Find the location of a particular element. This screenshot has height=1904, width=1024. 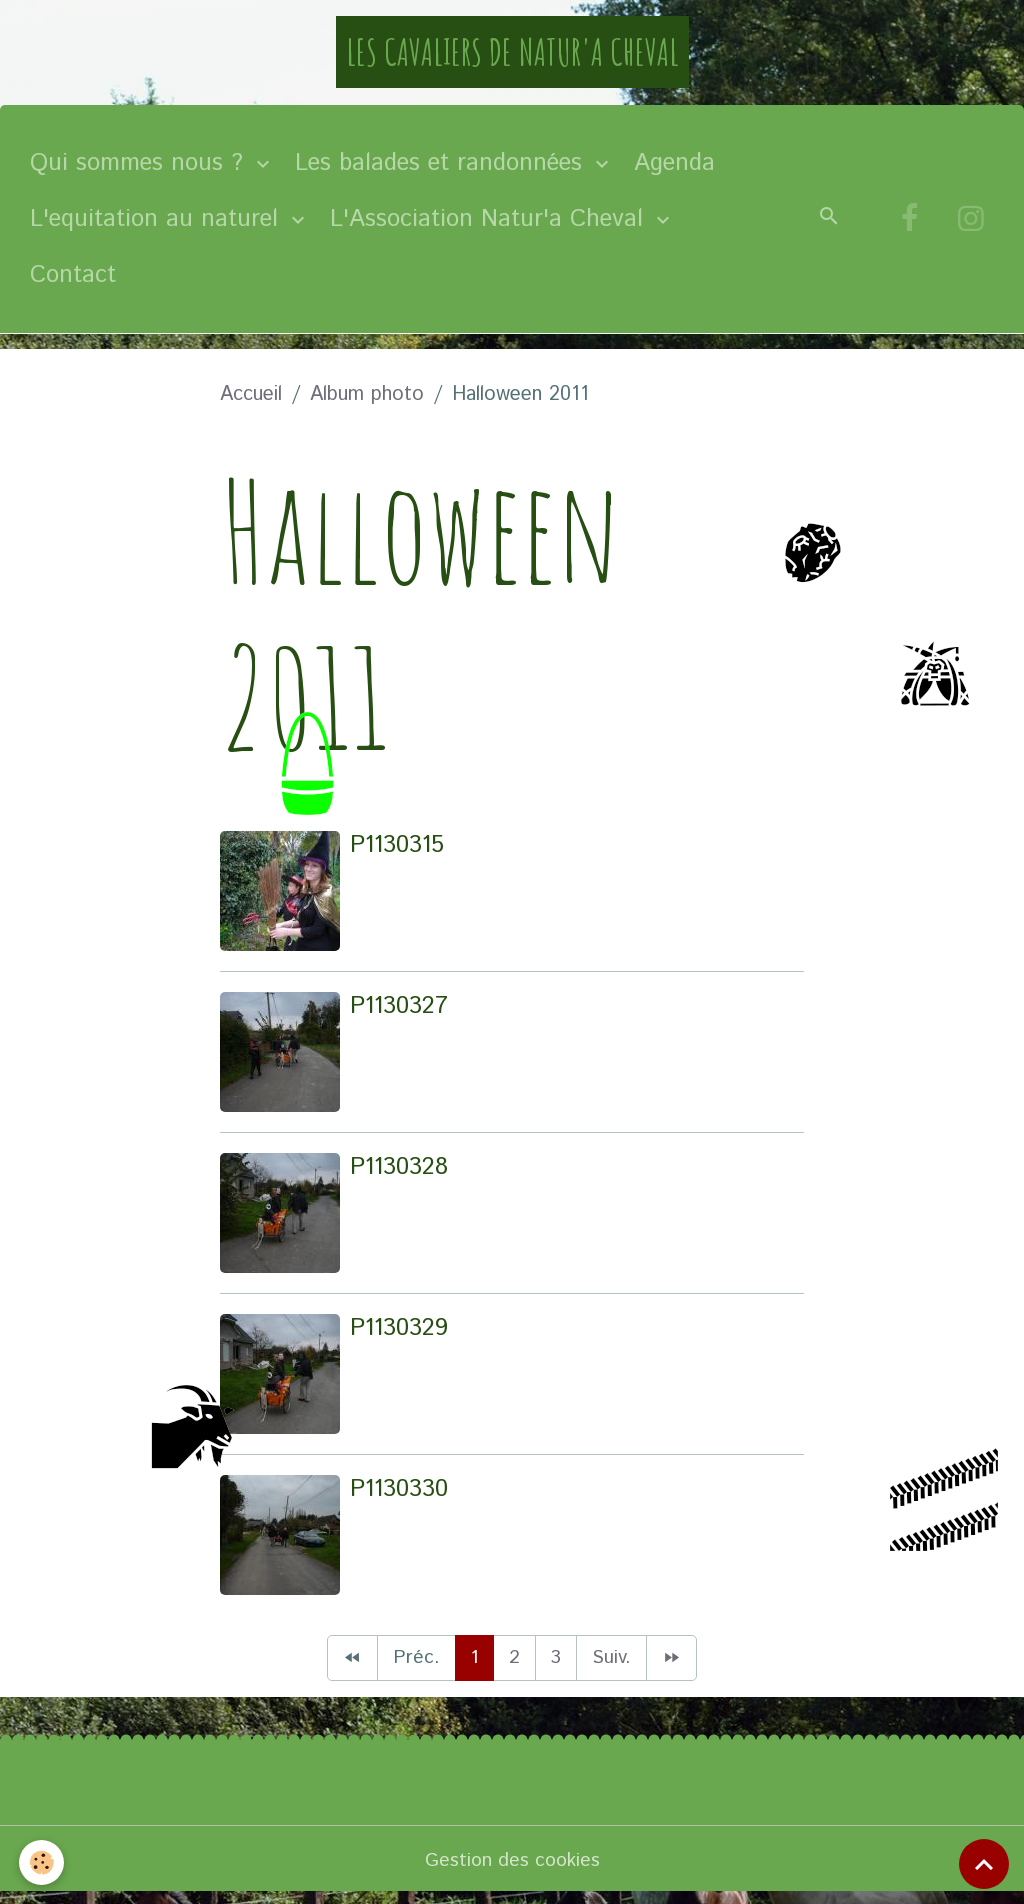

represents space debris or asteroid in a game interface is located at coordinates (811, 552).